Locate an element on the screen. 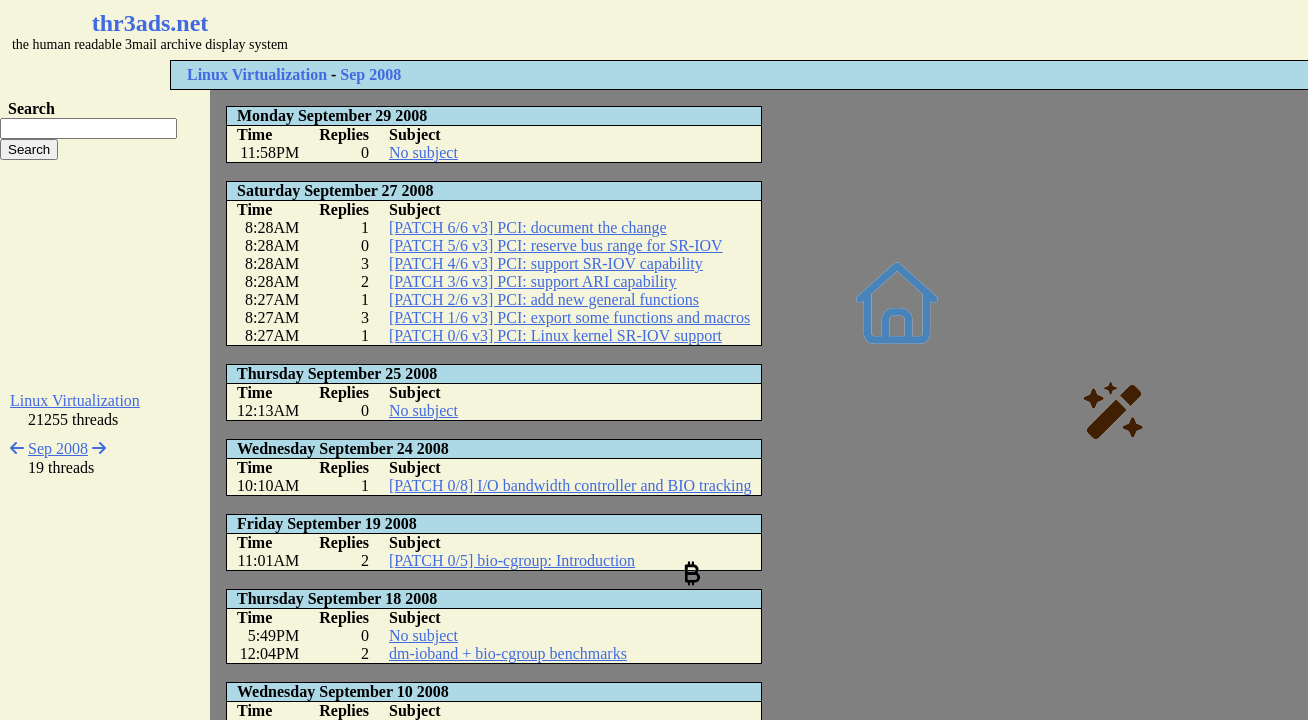 The width and height of the screenshot is (1308, 720). navigate to home screen is located at coordinates (897, 303).